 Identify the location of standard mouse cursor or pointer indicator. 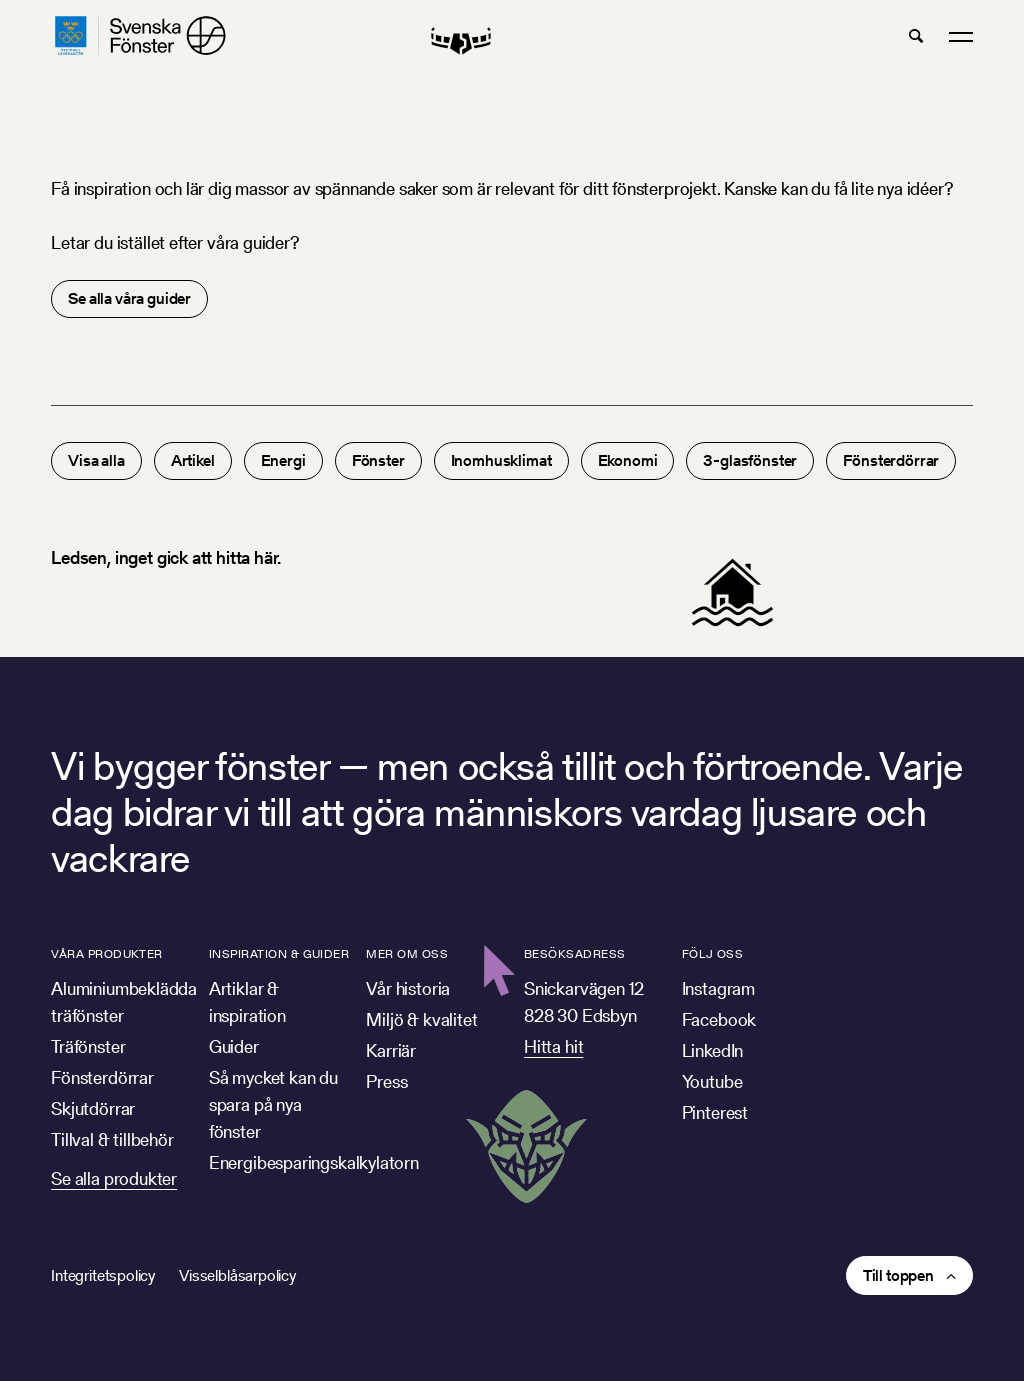
(499, 970).